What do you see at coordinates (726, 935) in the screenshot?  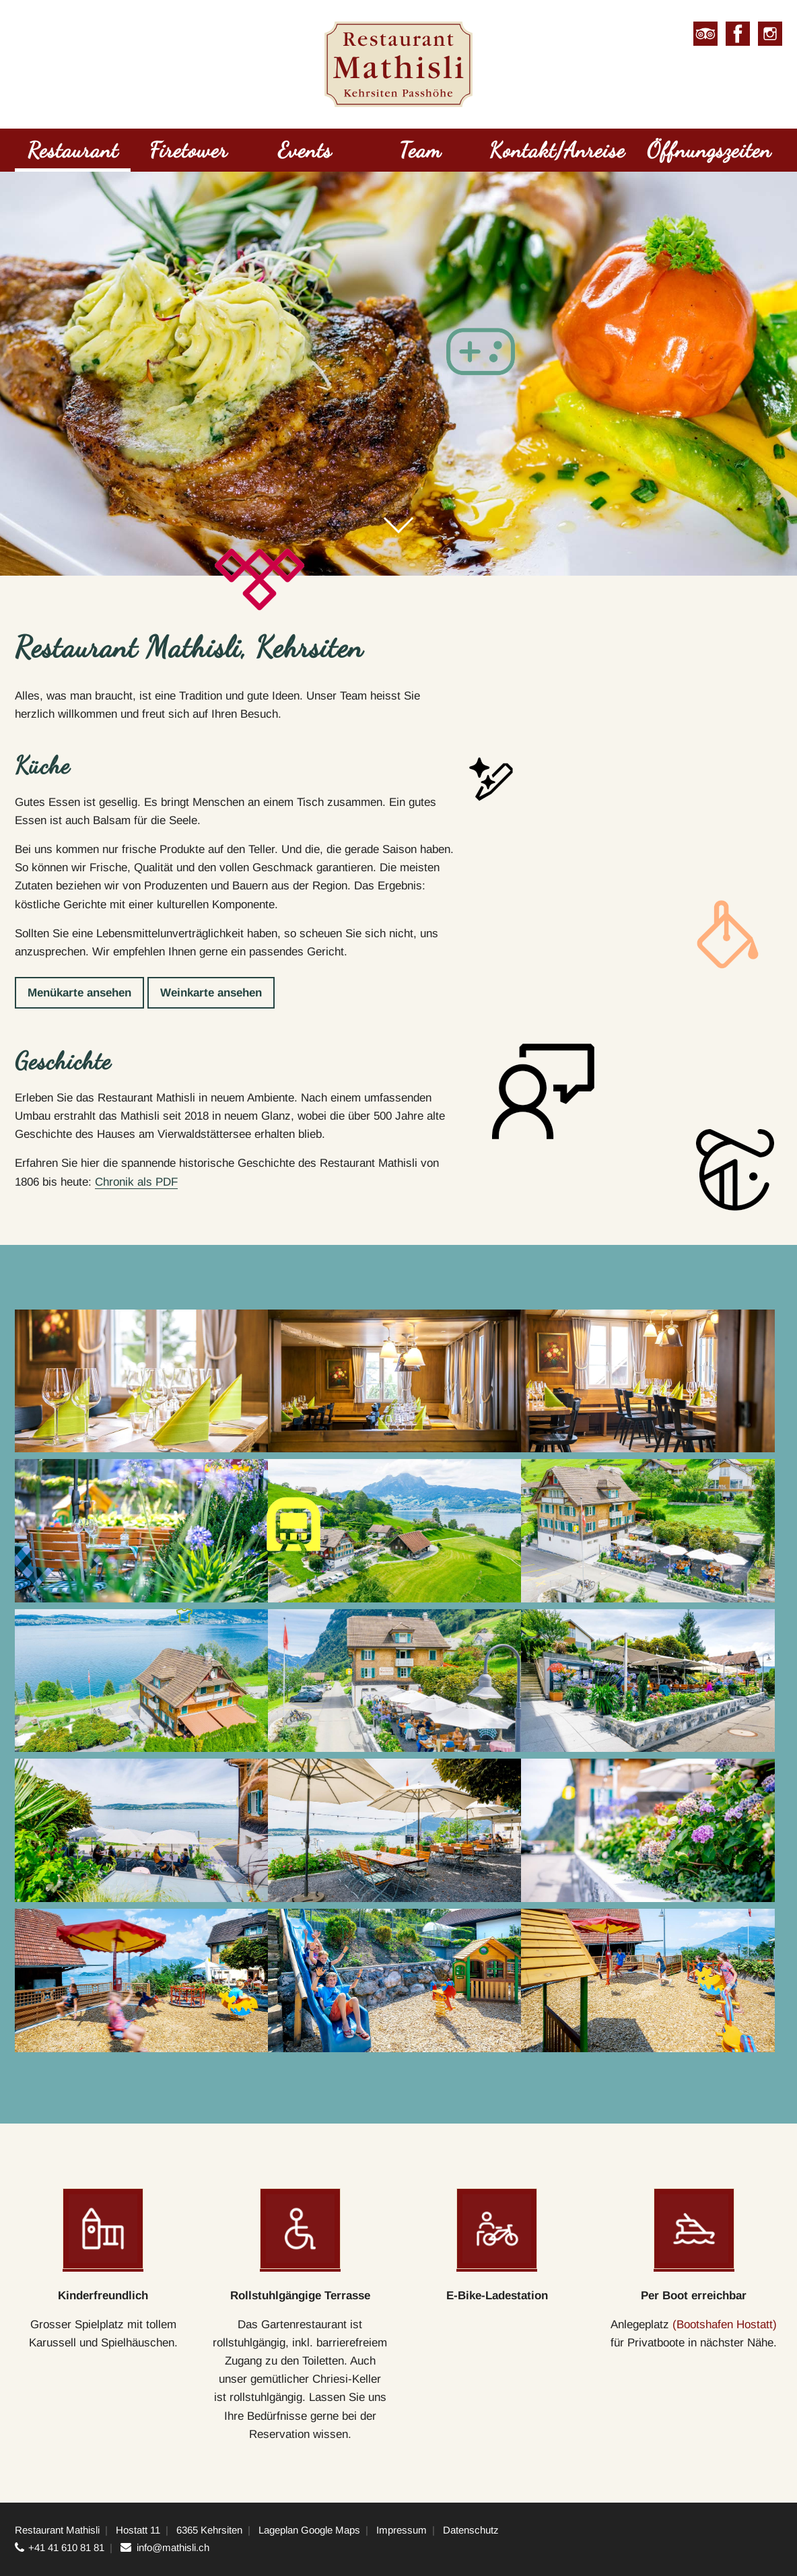 I see `change theme or color settings` at bounding box center [726, 935].